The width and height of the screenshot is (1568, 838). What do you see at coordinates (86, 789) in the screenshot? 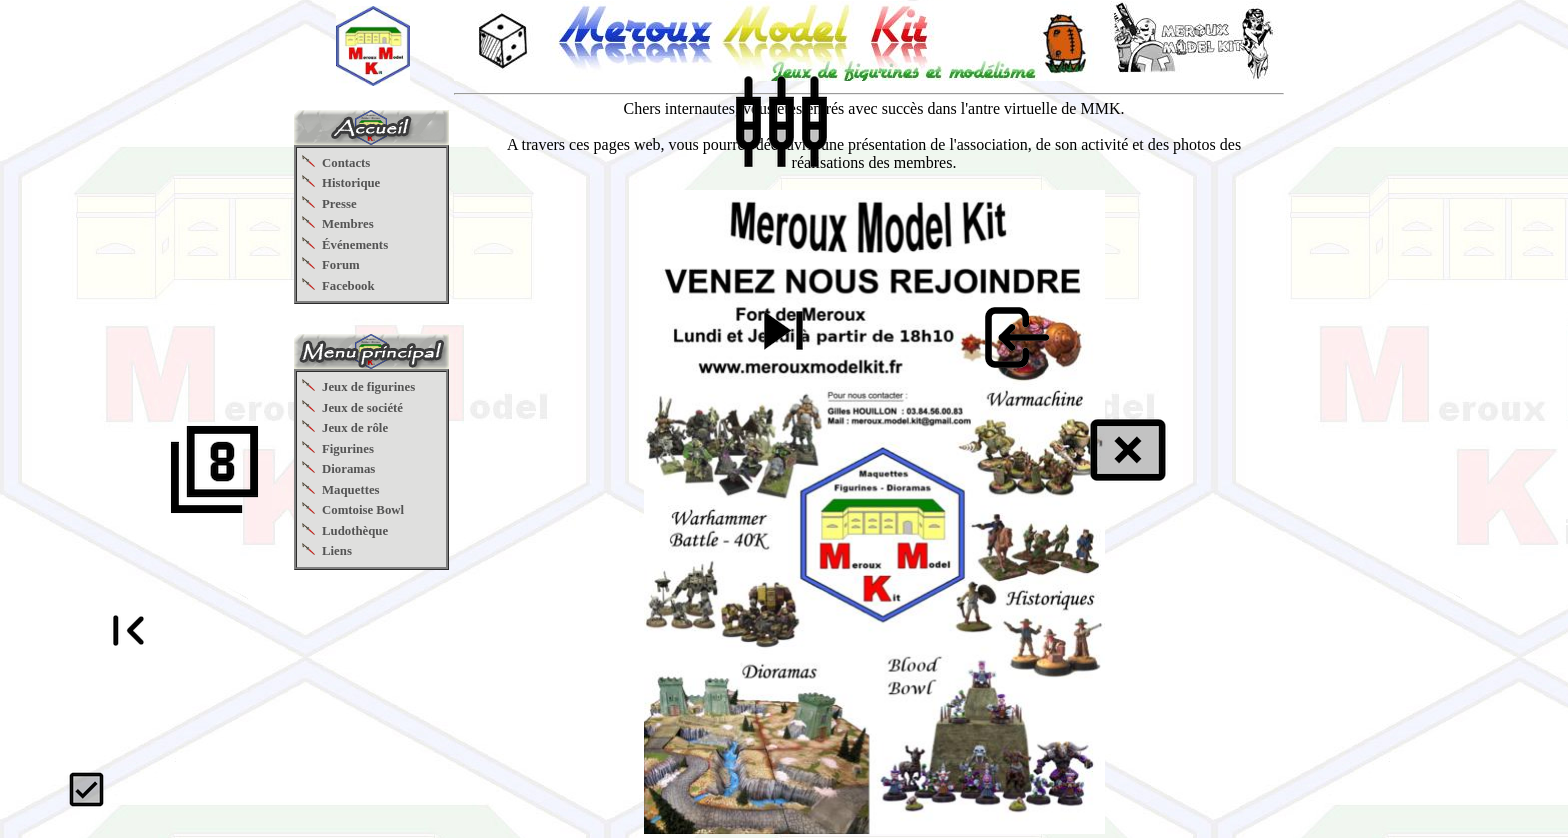
I see `select or confirm an option` at bounding box center [86, 789].